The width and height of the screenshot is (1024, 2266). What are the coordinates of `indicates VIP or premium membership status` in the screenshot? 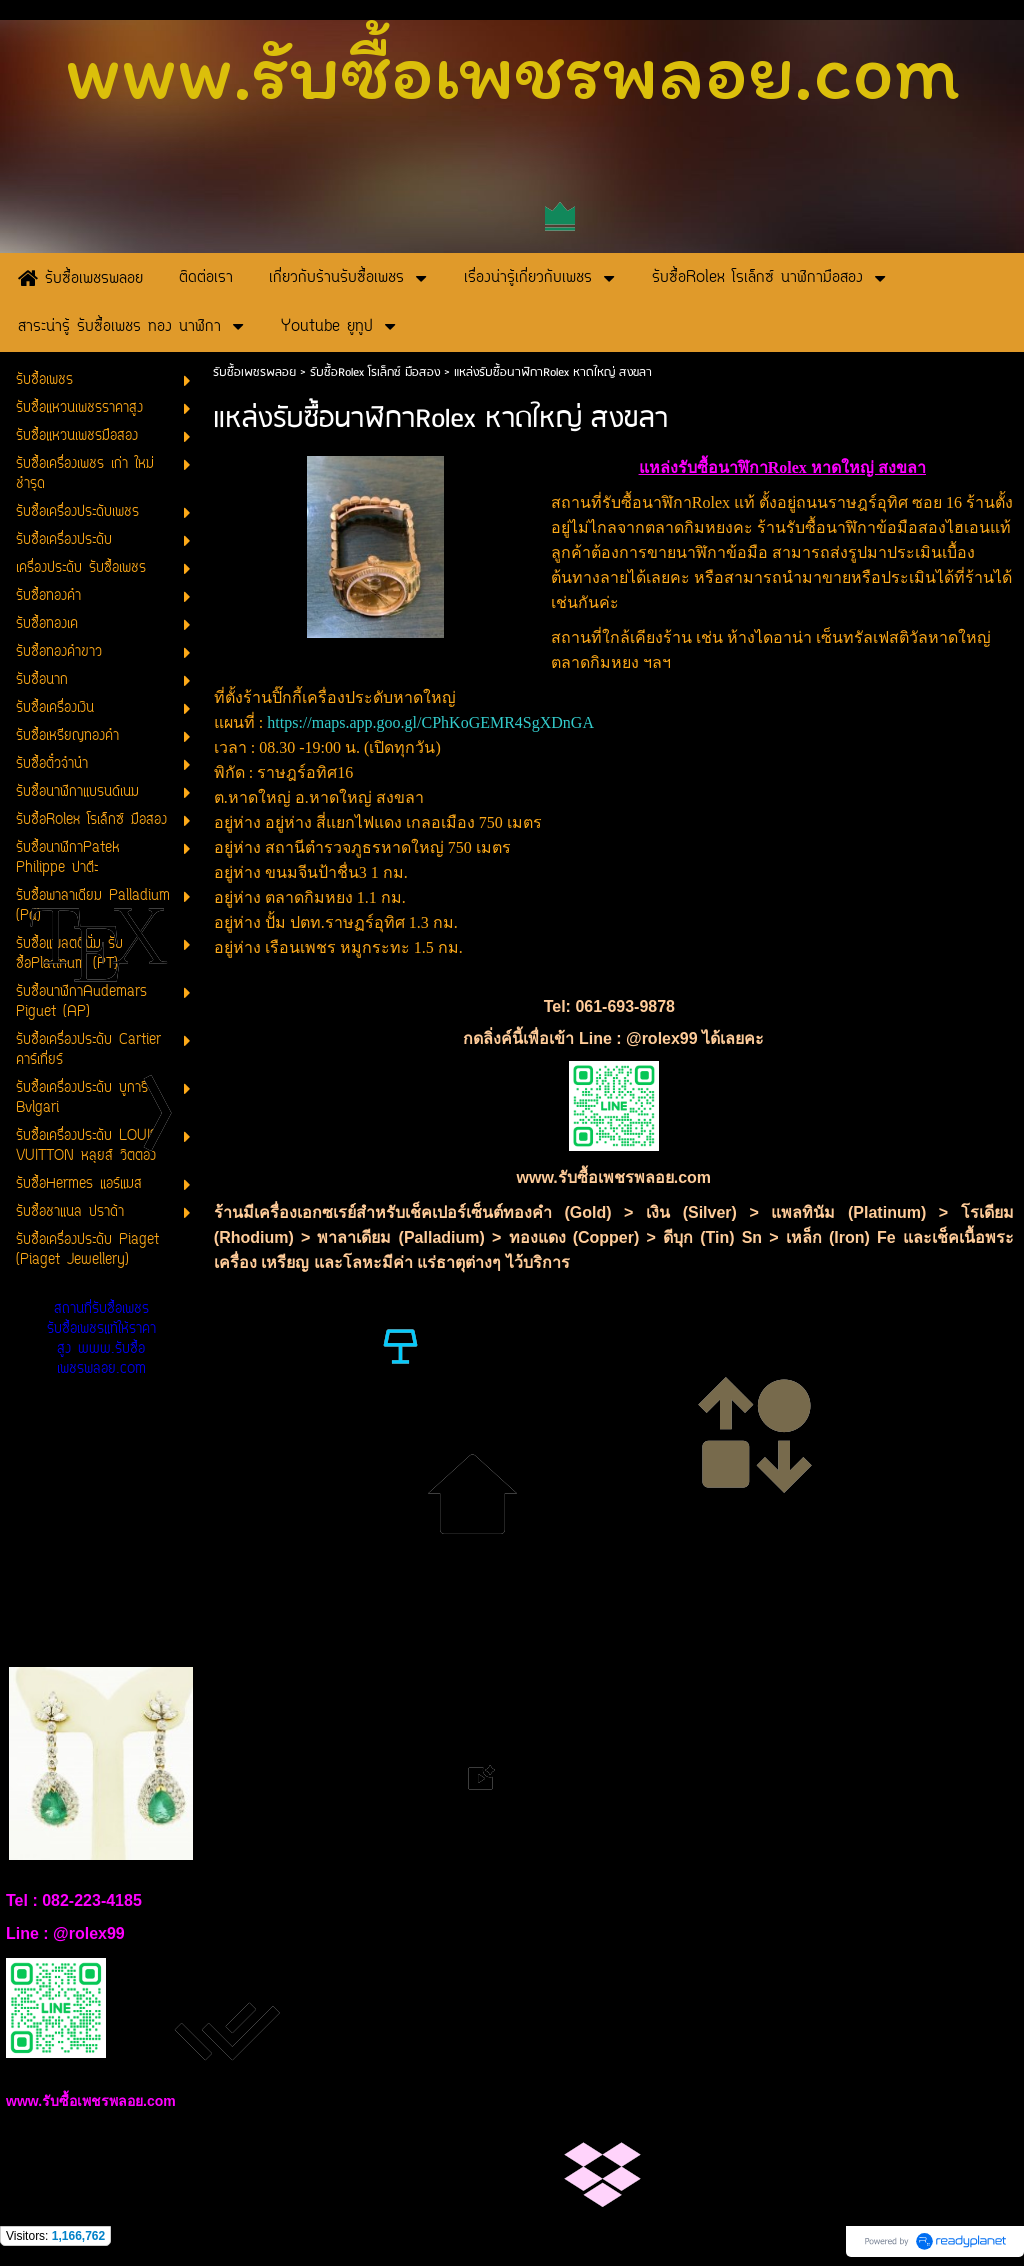 It's located at (560, 217).